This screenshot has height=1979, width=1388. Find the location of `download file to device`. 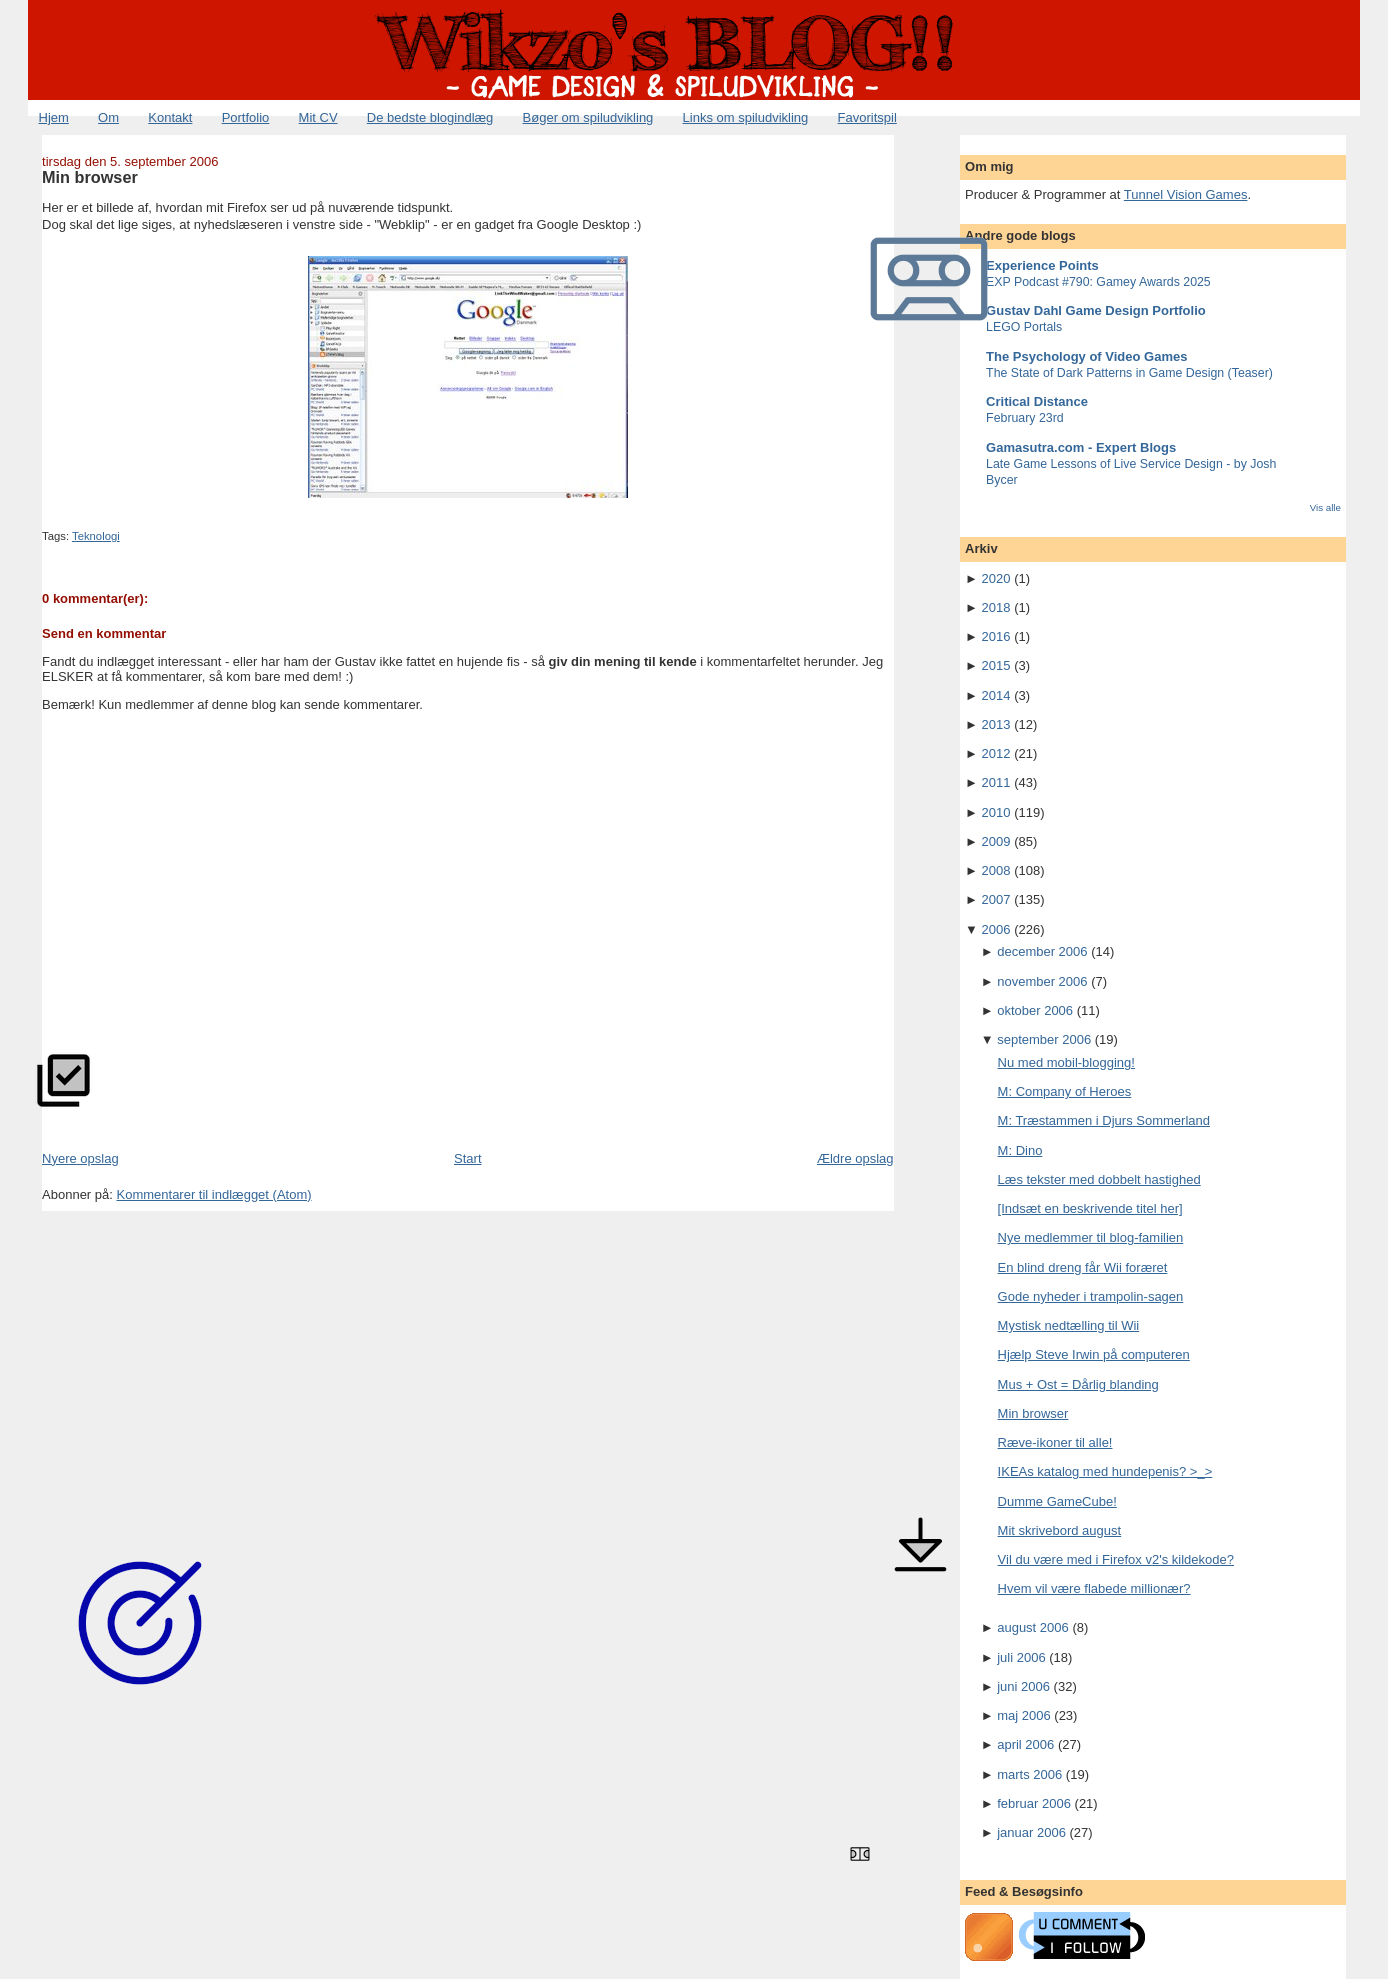

download file to device is located at coordinates (920, 1545).